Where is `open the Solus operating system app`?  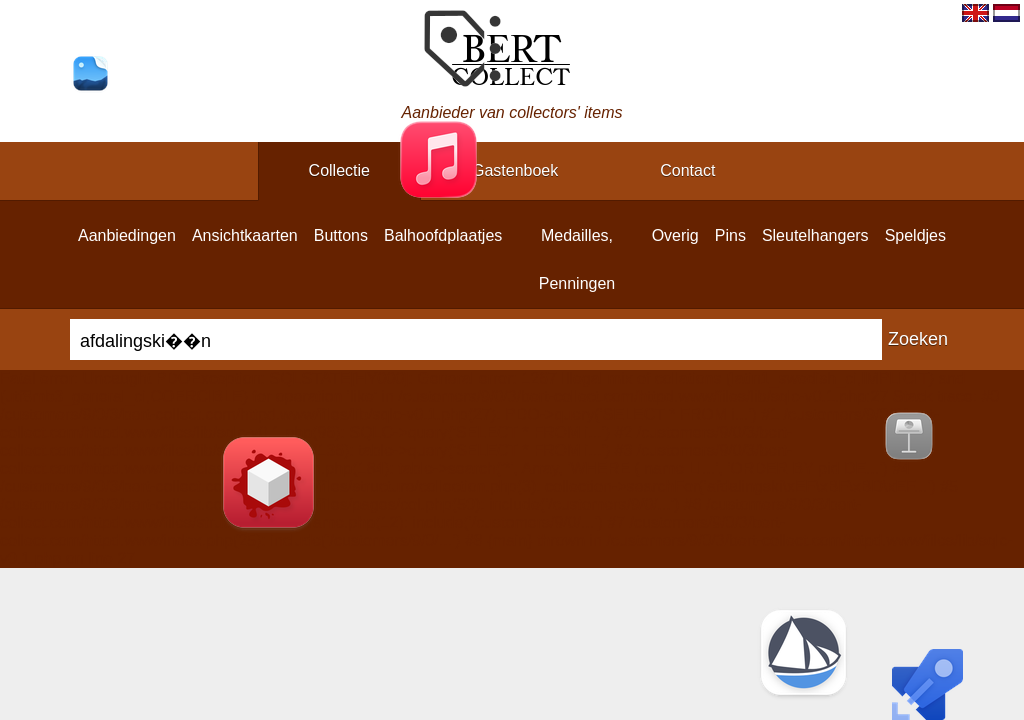
open the Solus operating system app is located at coordinates (803, 652).